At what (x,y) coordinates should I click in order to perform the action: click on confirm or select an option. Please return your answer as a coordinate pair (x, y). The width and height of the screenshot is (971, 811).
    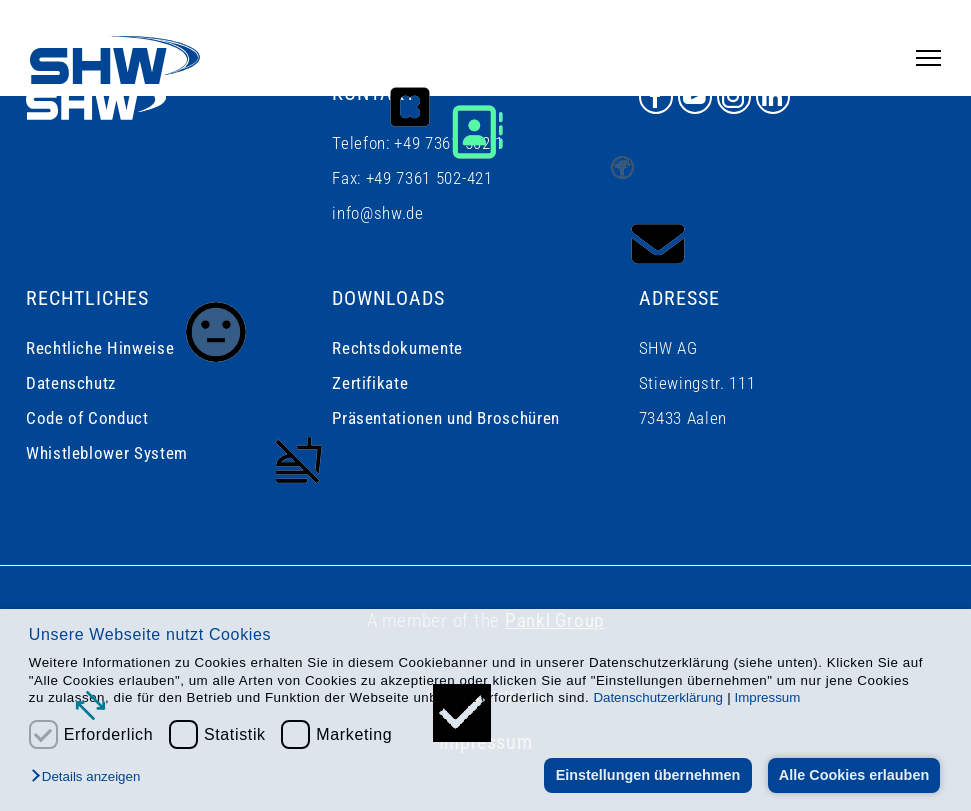
    Looking at the image, I should click on (462, 713).